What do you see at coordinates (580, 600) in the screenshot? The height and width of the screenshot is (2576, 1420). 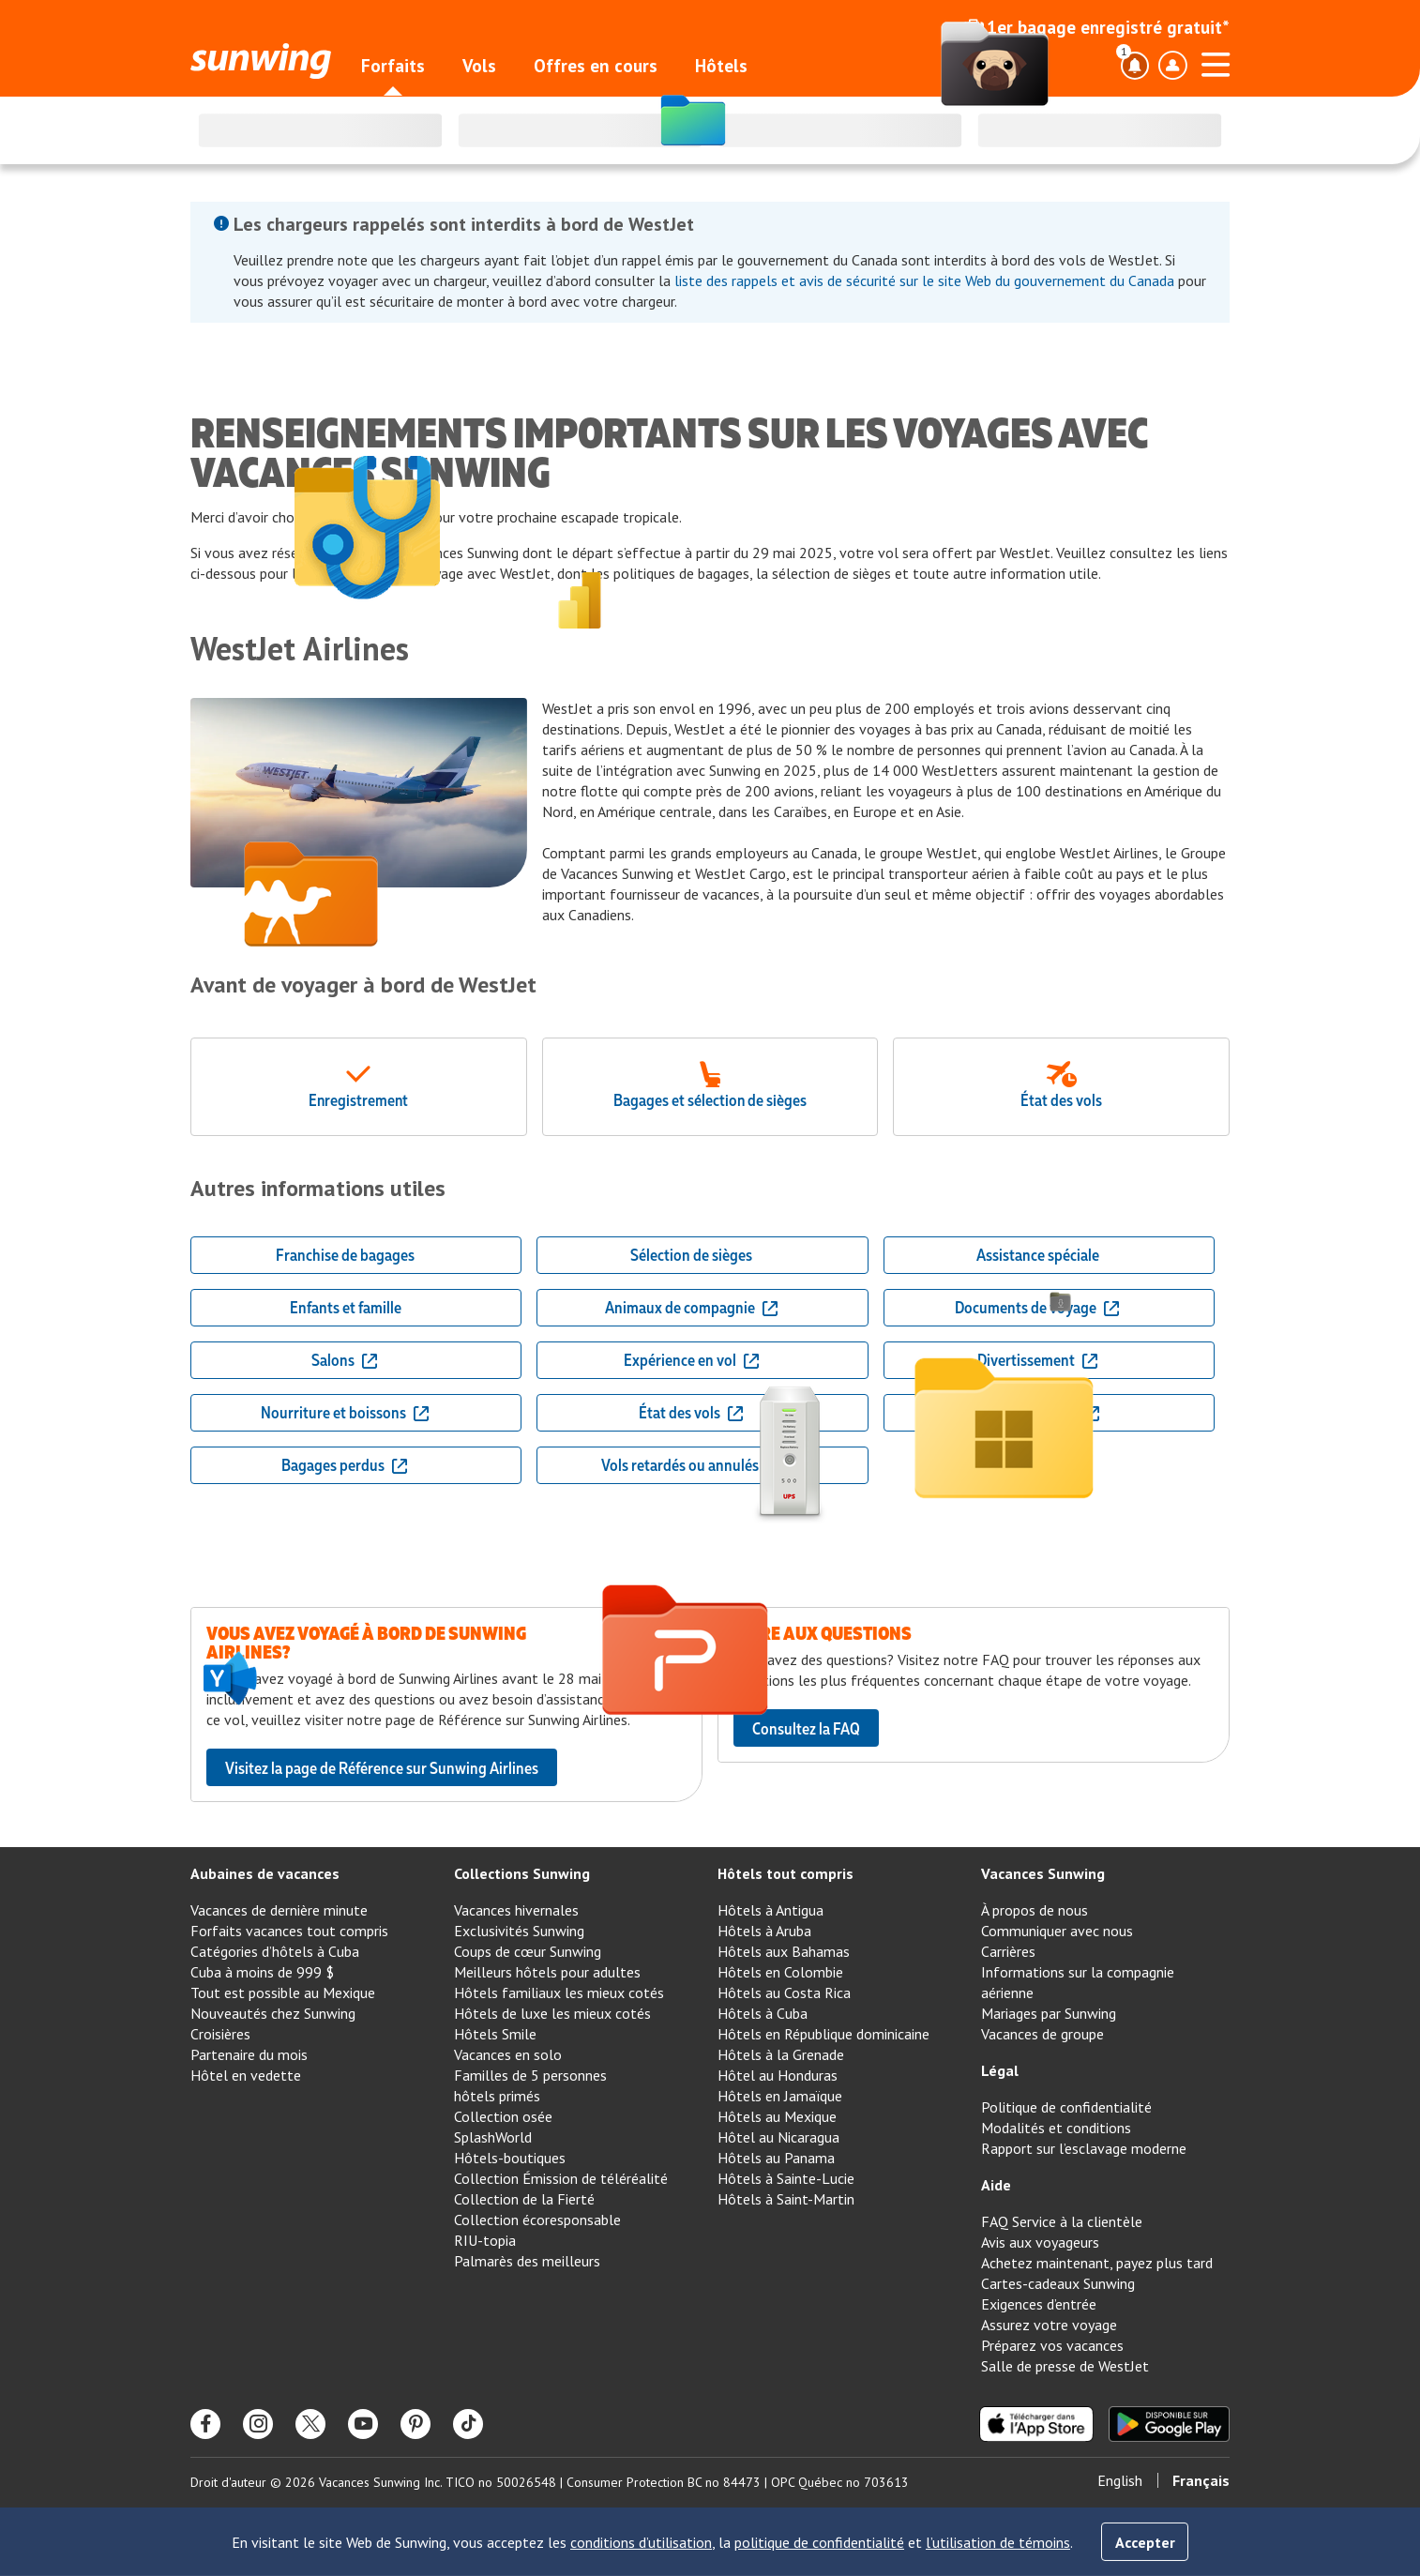 I see `open Microsoft Power BI app` at bounding box center [580, 600].